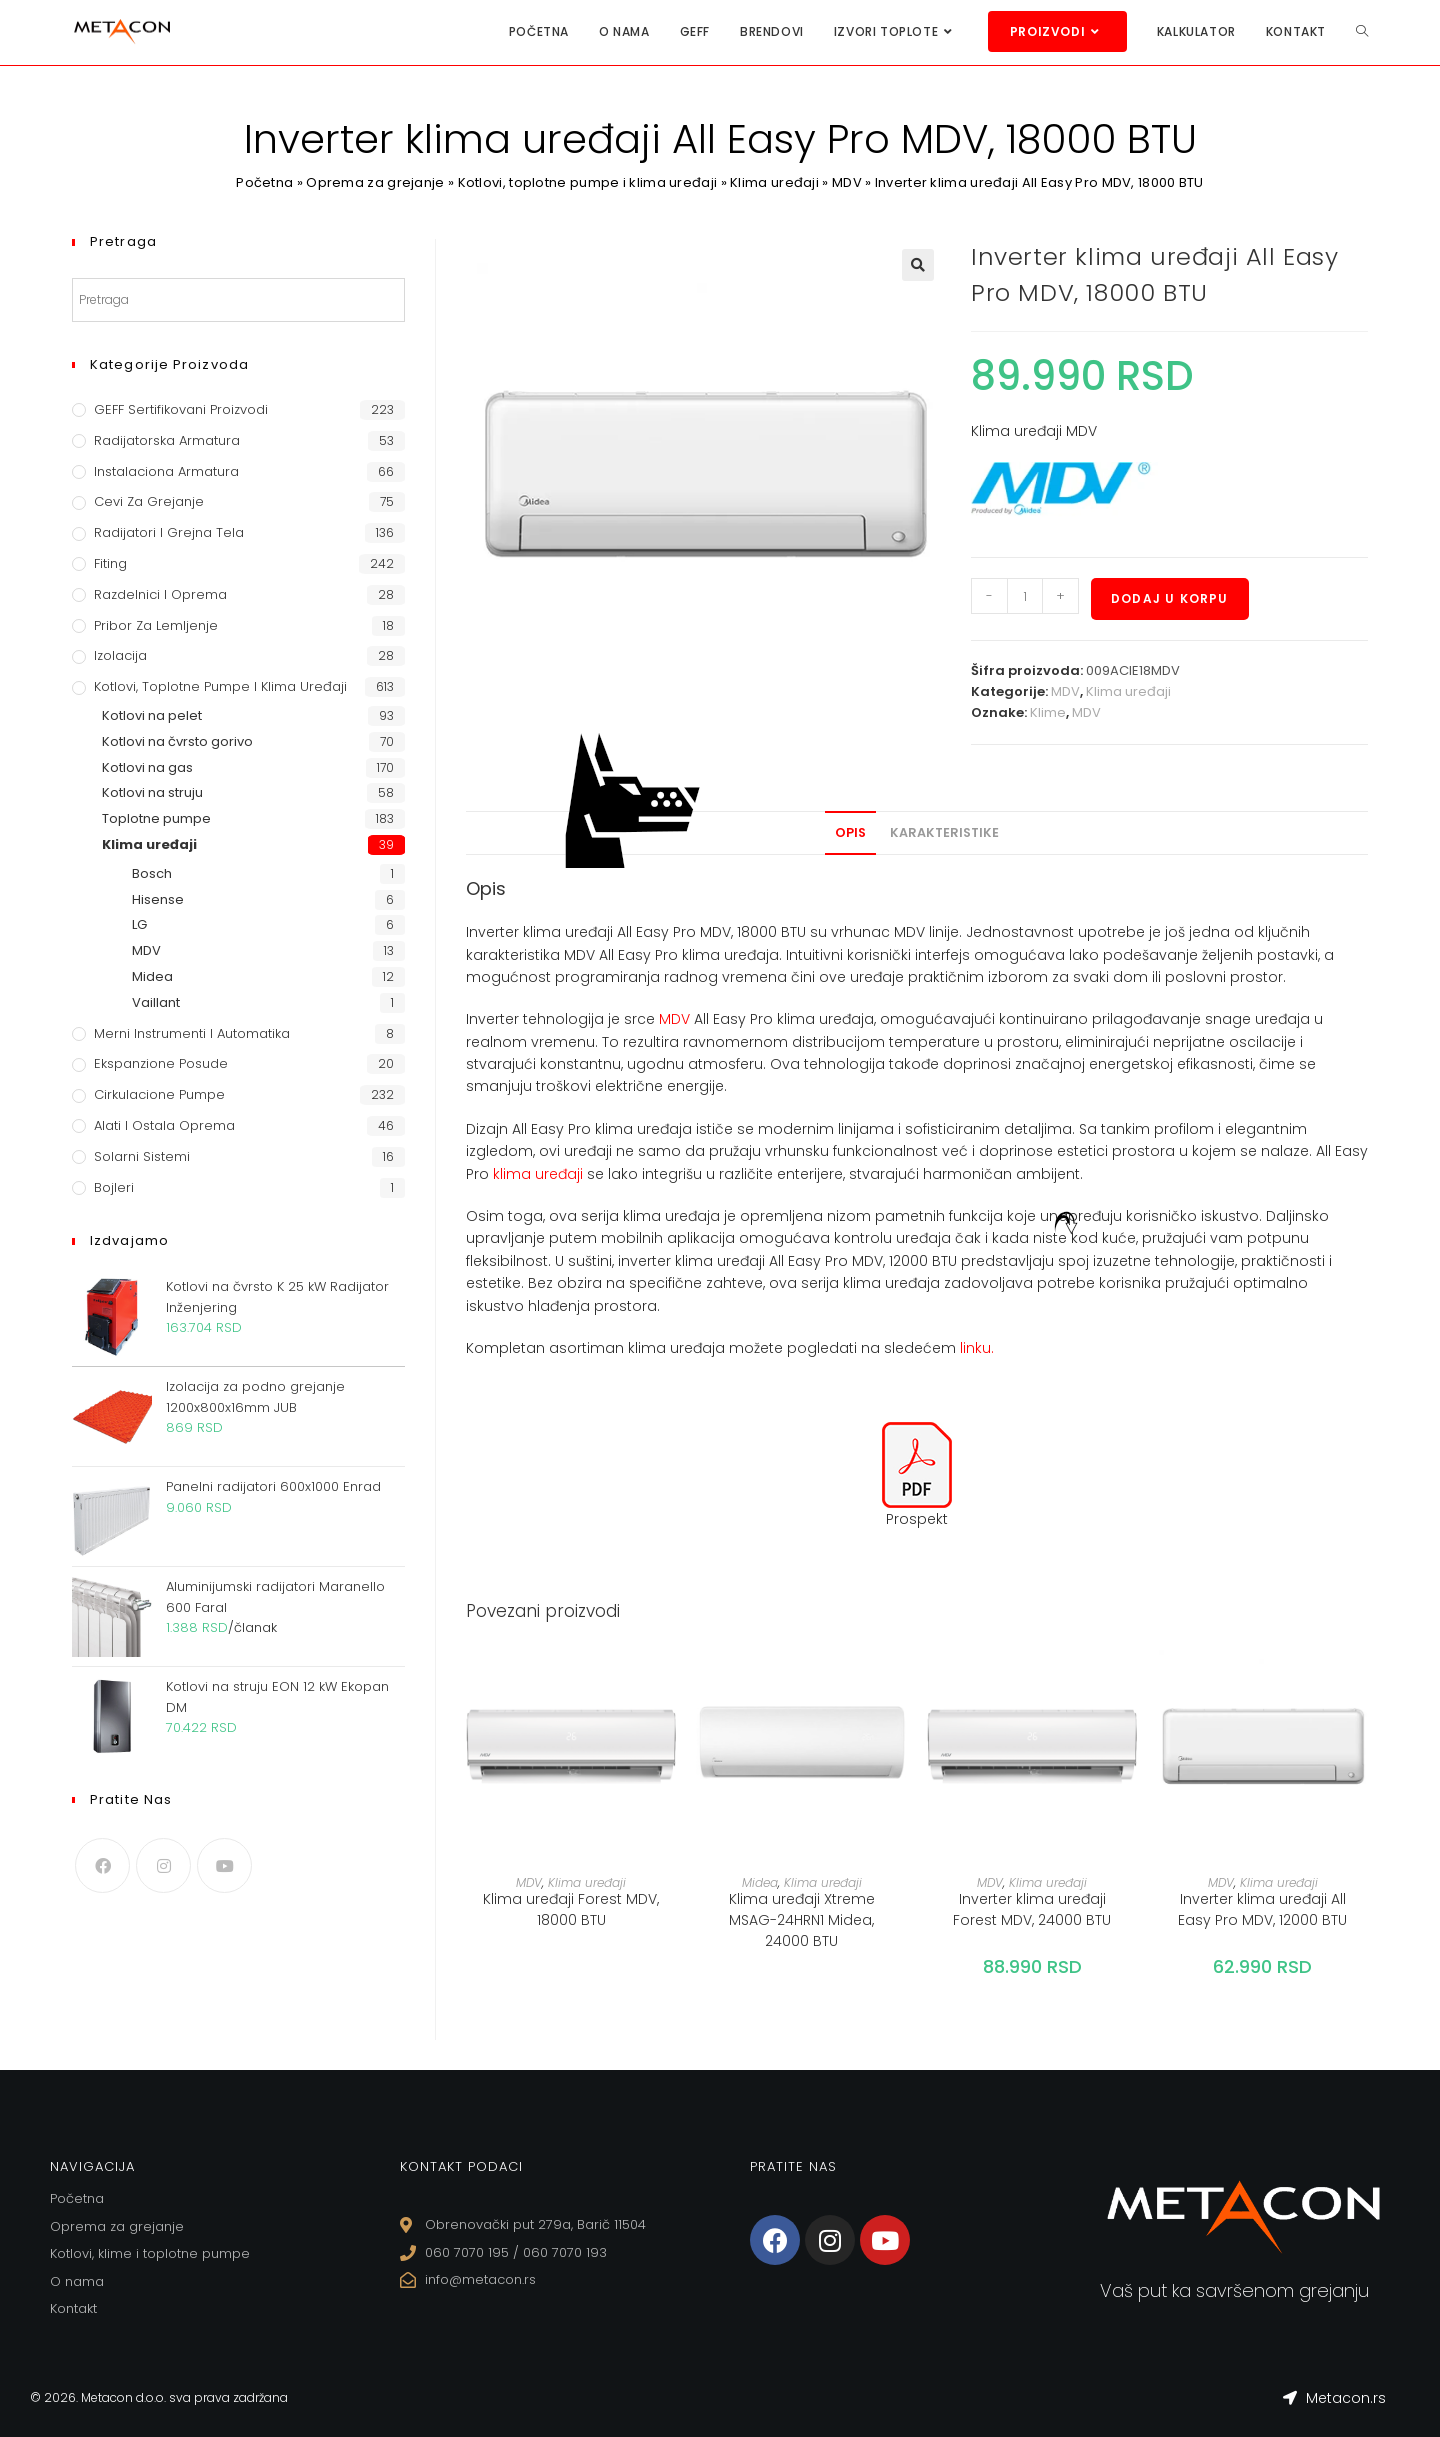 The image size is (1440, 2437). Describe the element at coordinates (1066, 1223) in the screenshot. I see `undo or revert last action` at that location.